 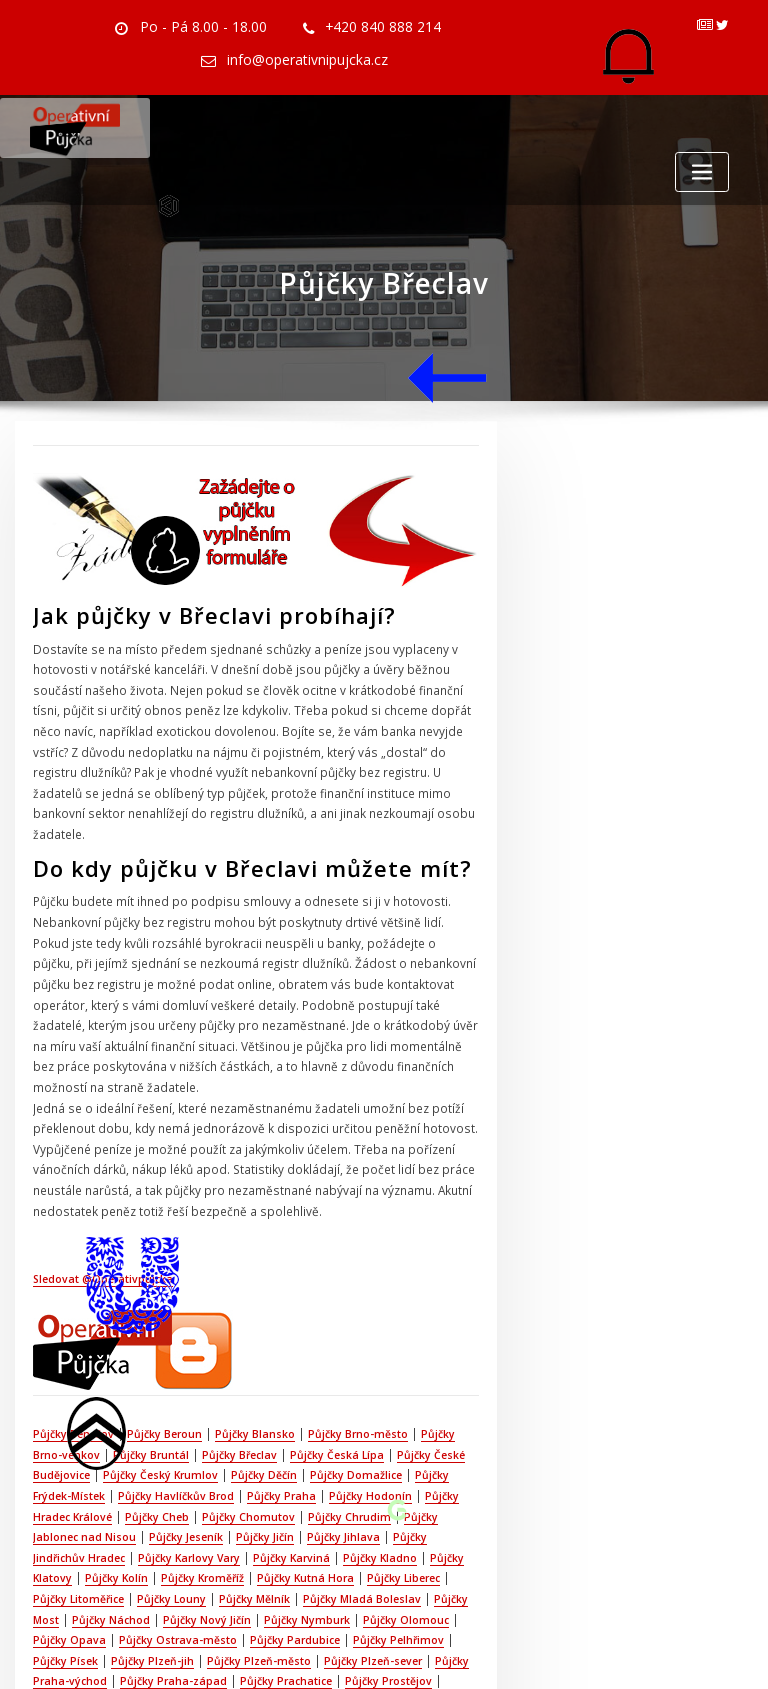 I want to click on view notifications, so click(x=628, y=54).